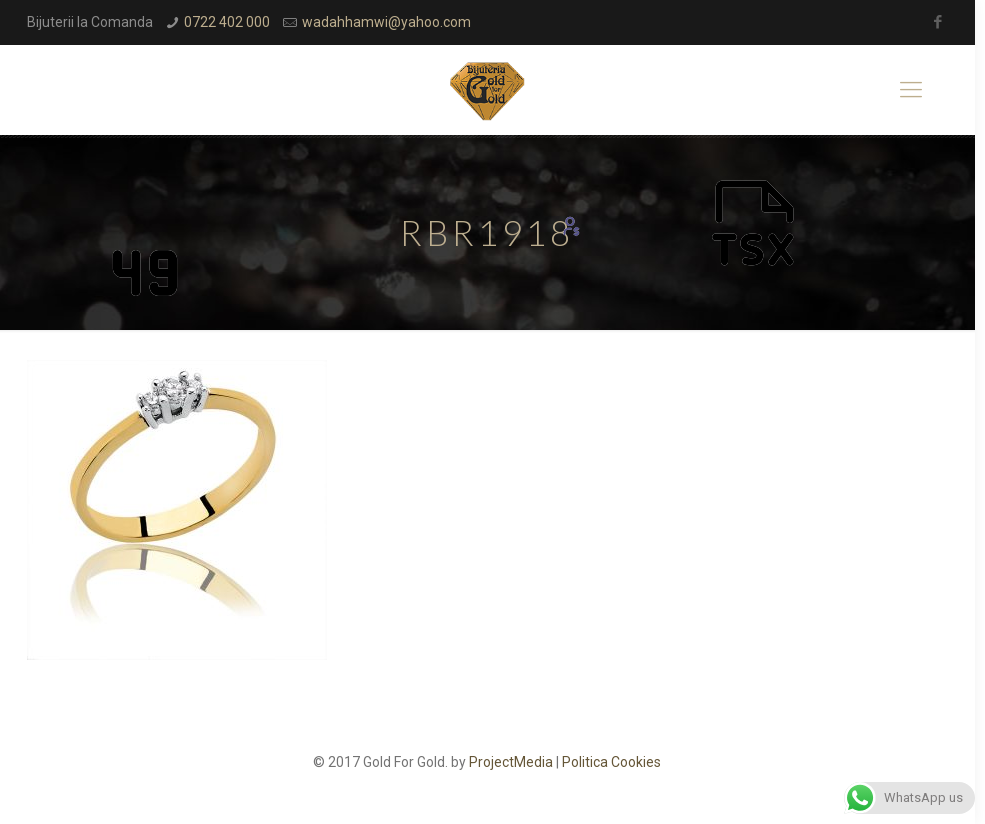 The width and height of the screenshot is (985, 824). I want to click on view user payment or billing information, so click(570, 226).